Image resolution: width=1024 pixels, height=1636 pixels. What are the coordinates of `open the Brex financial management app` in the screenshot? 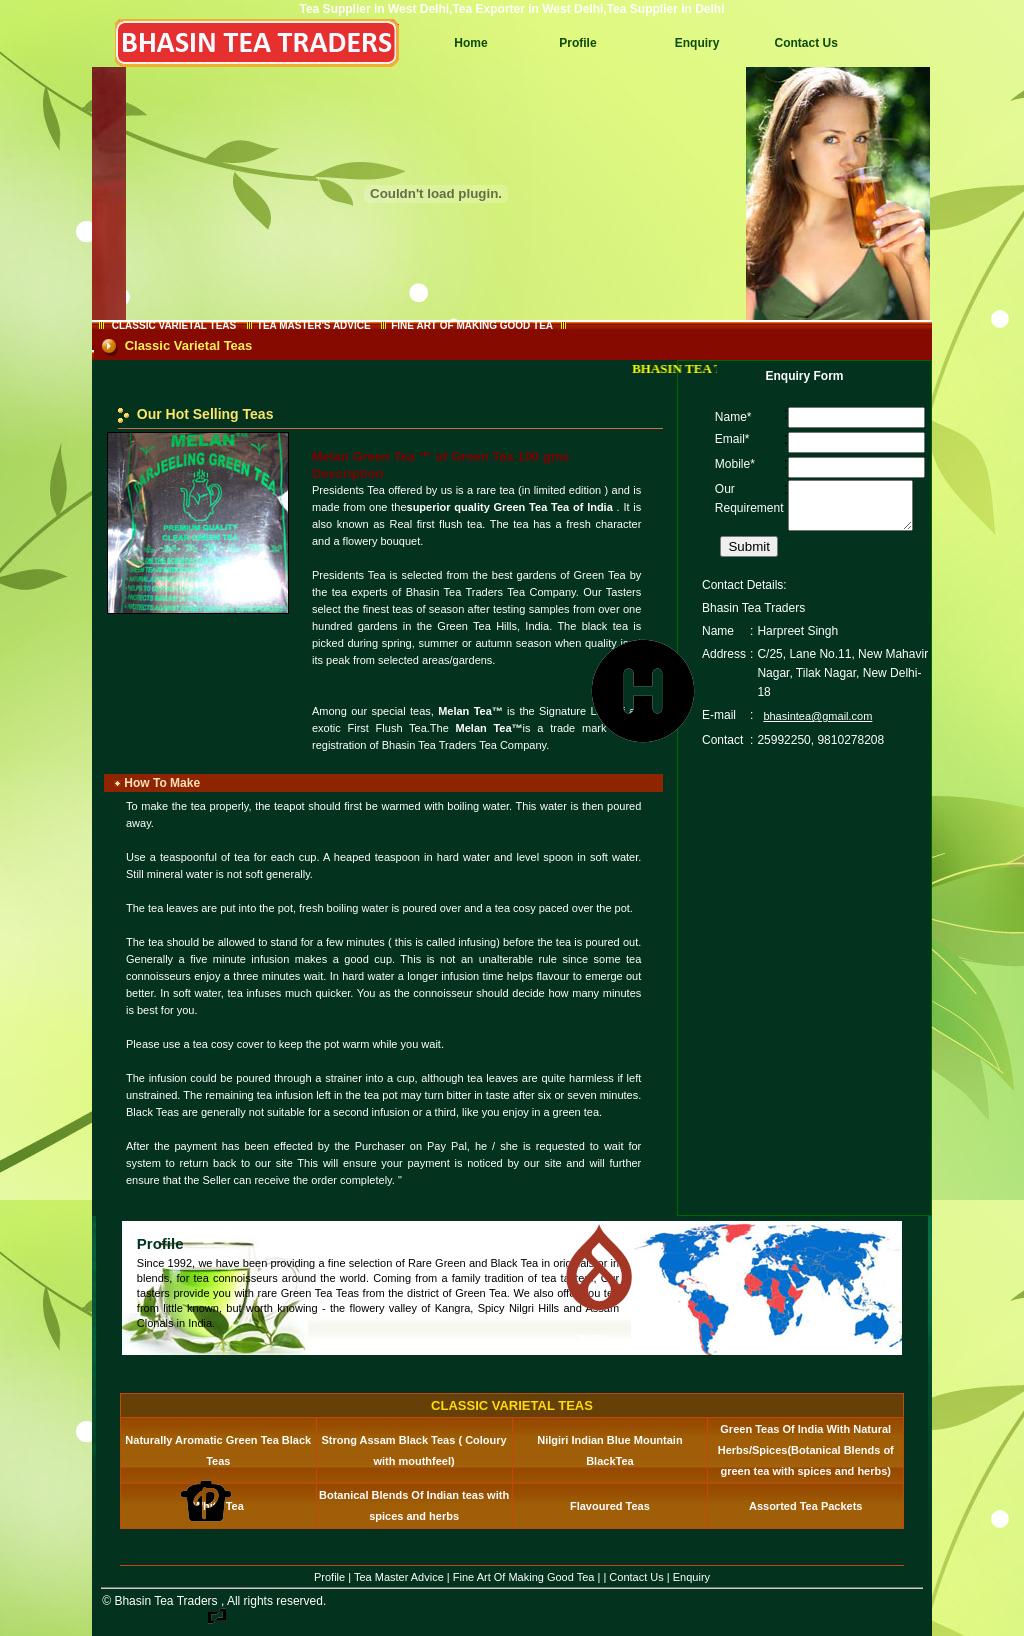 It's located at (217, 1616).